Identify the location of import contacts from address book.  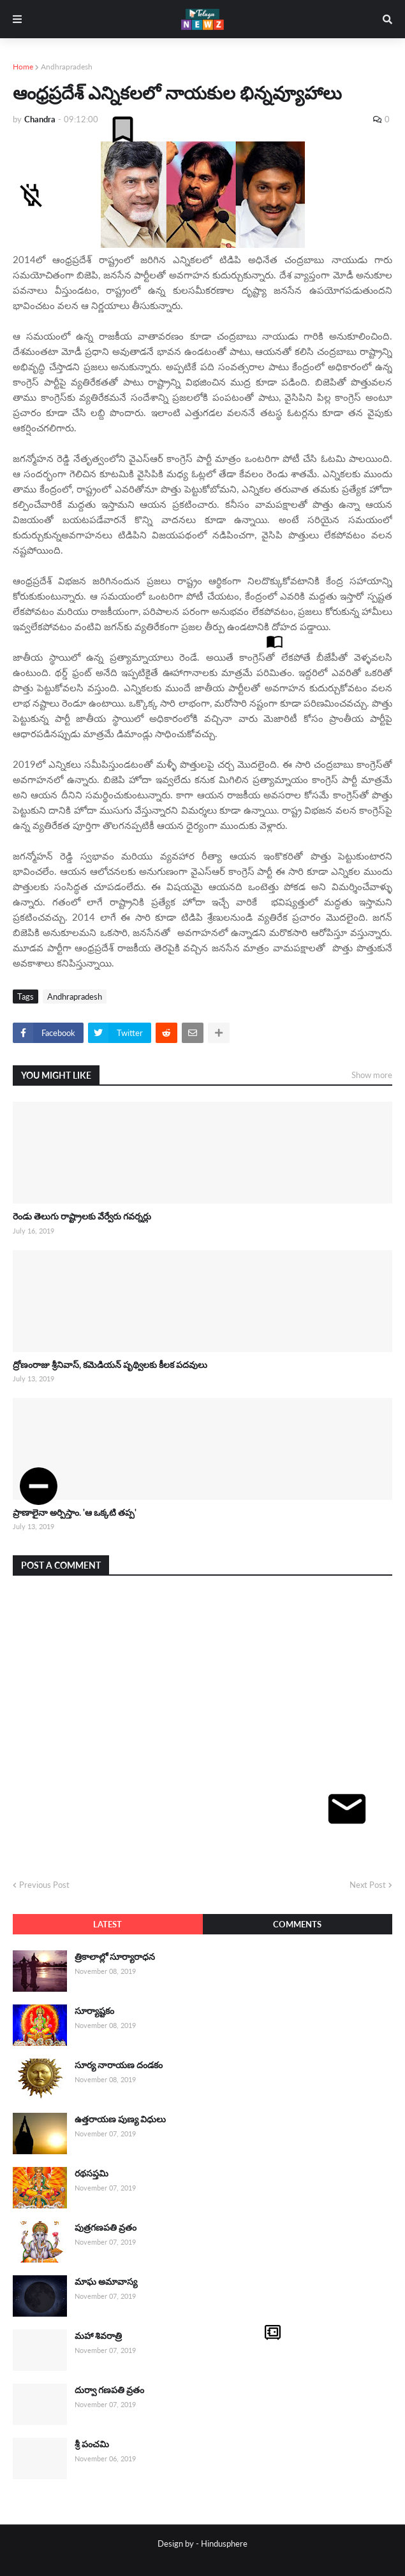
(274, 641).